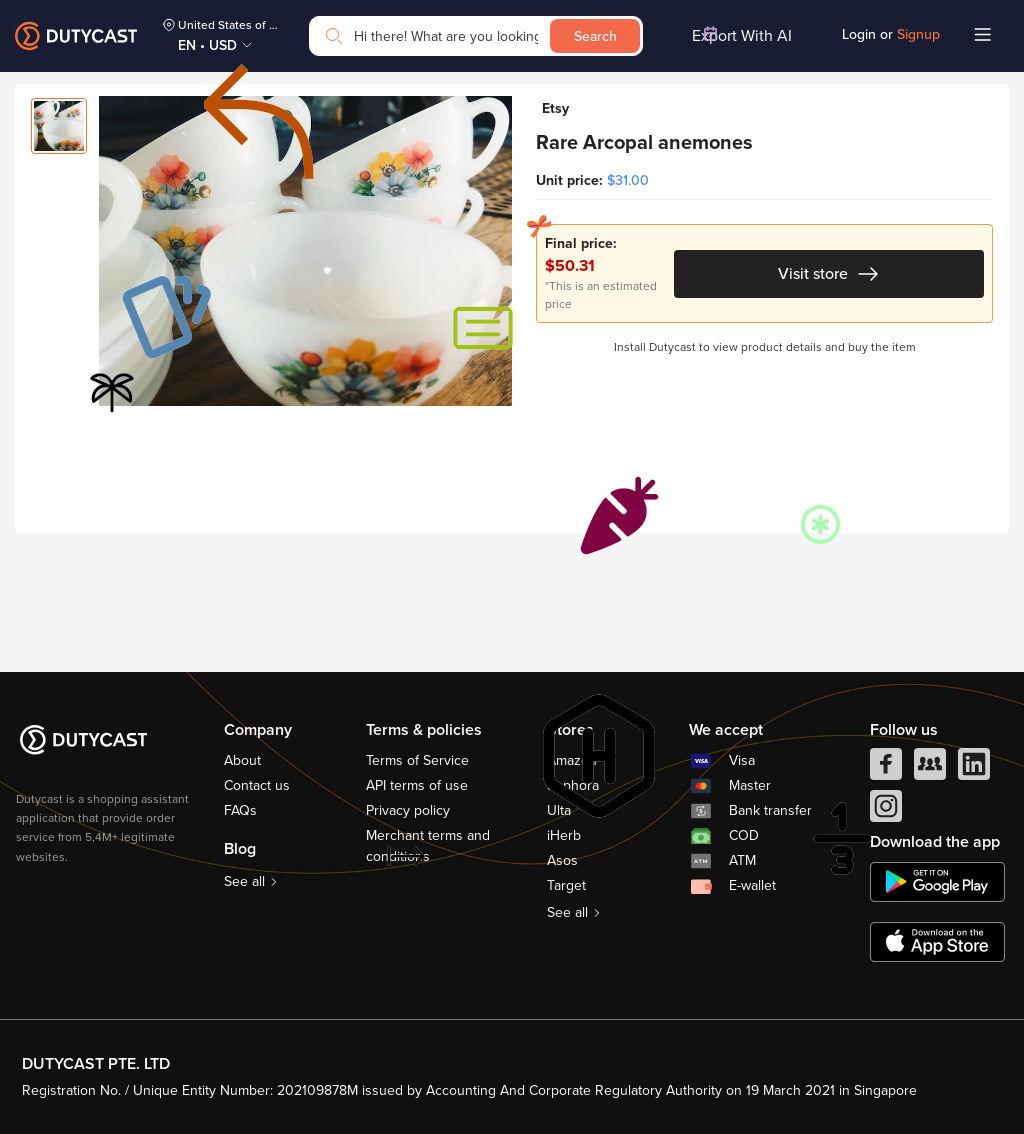  I want to click on fraction or division calculation tool, so click(842, 838).